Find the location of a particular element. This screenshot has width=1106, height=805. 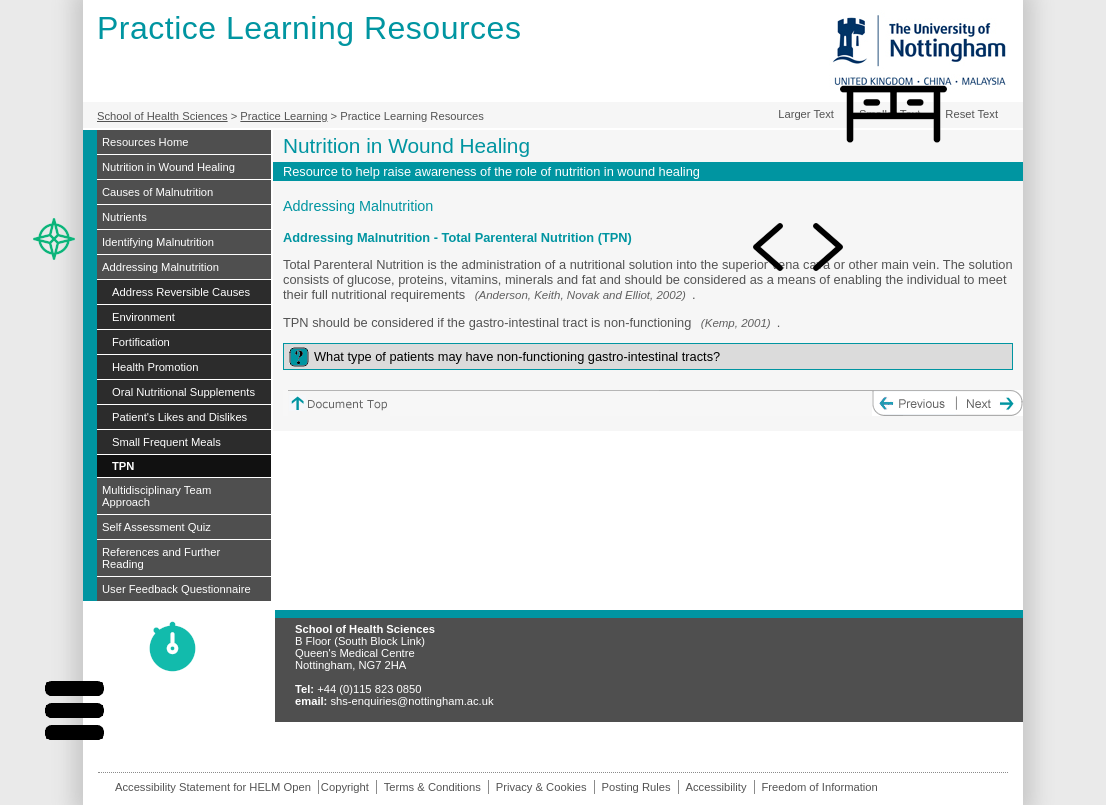

start or stop a timer is located at coordinates (172, 646).